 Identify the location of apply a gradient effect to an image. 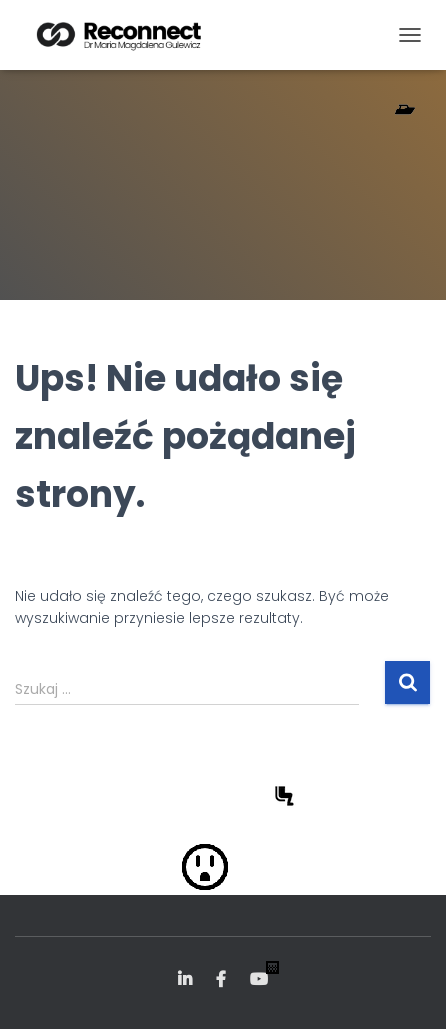
(272, 967).